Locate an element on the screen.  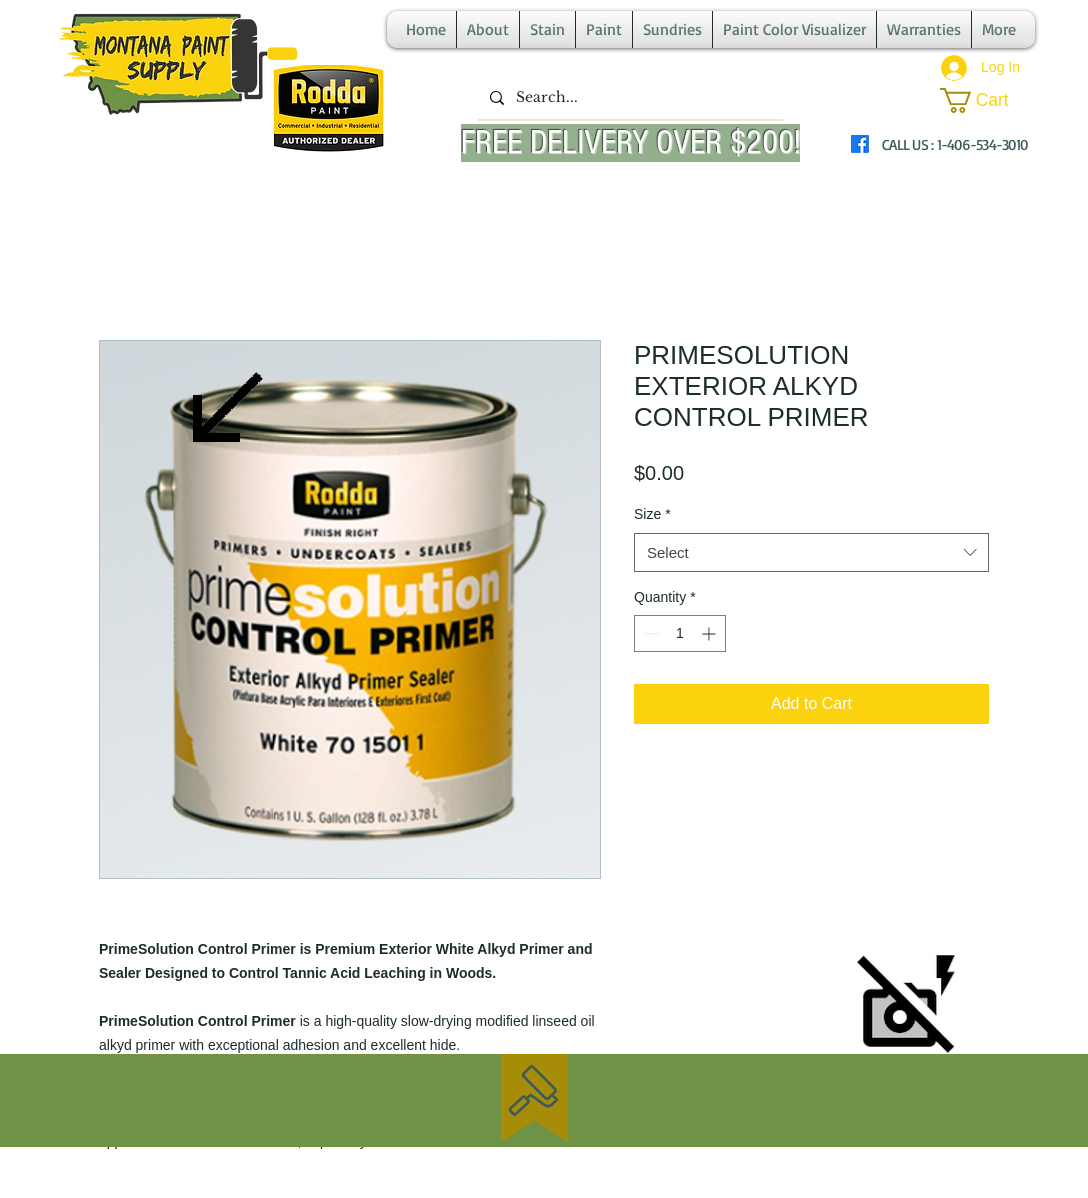
navigate to the southwest direction is located at coordinates (225, 409).